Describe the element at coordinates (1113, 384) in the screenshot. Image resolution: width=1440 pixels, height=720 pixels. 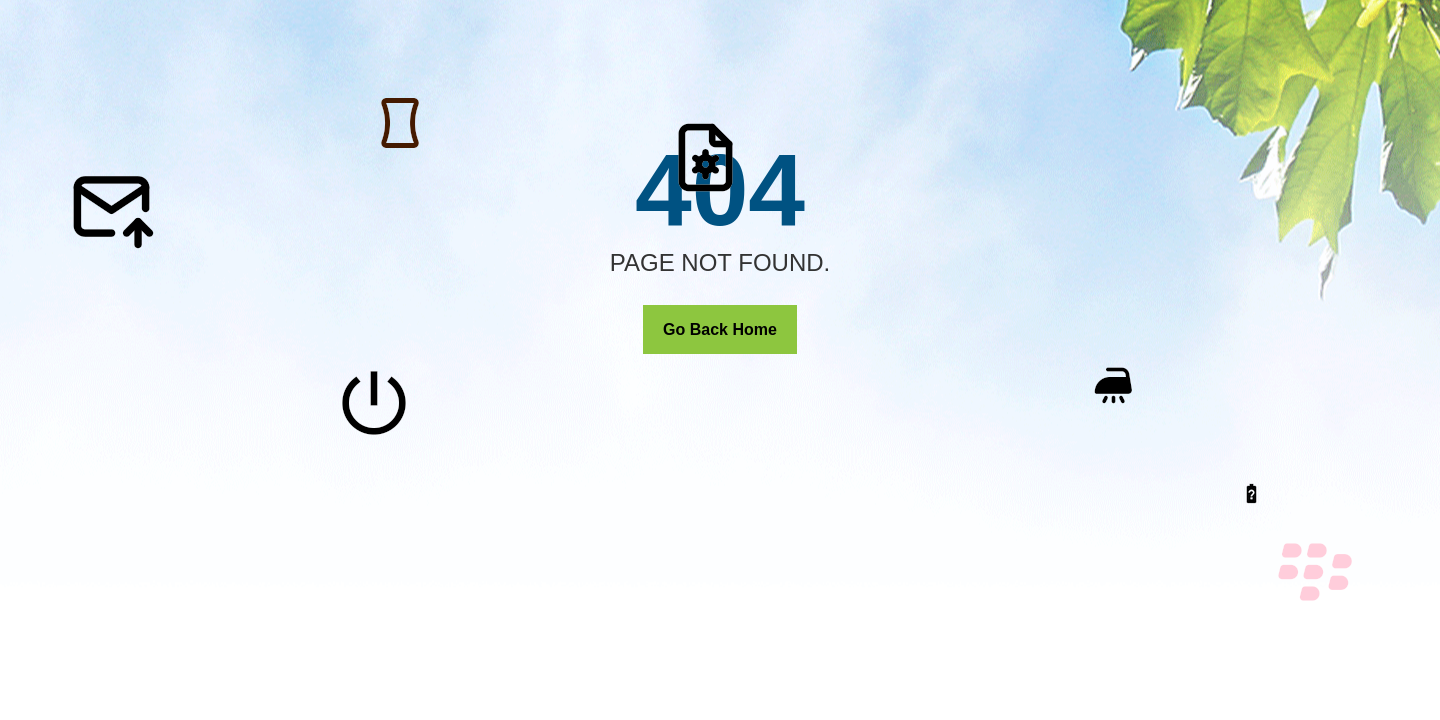
I see `indicates steam ironing setting` at that location.